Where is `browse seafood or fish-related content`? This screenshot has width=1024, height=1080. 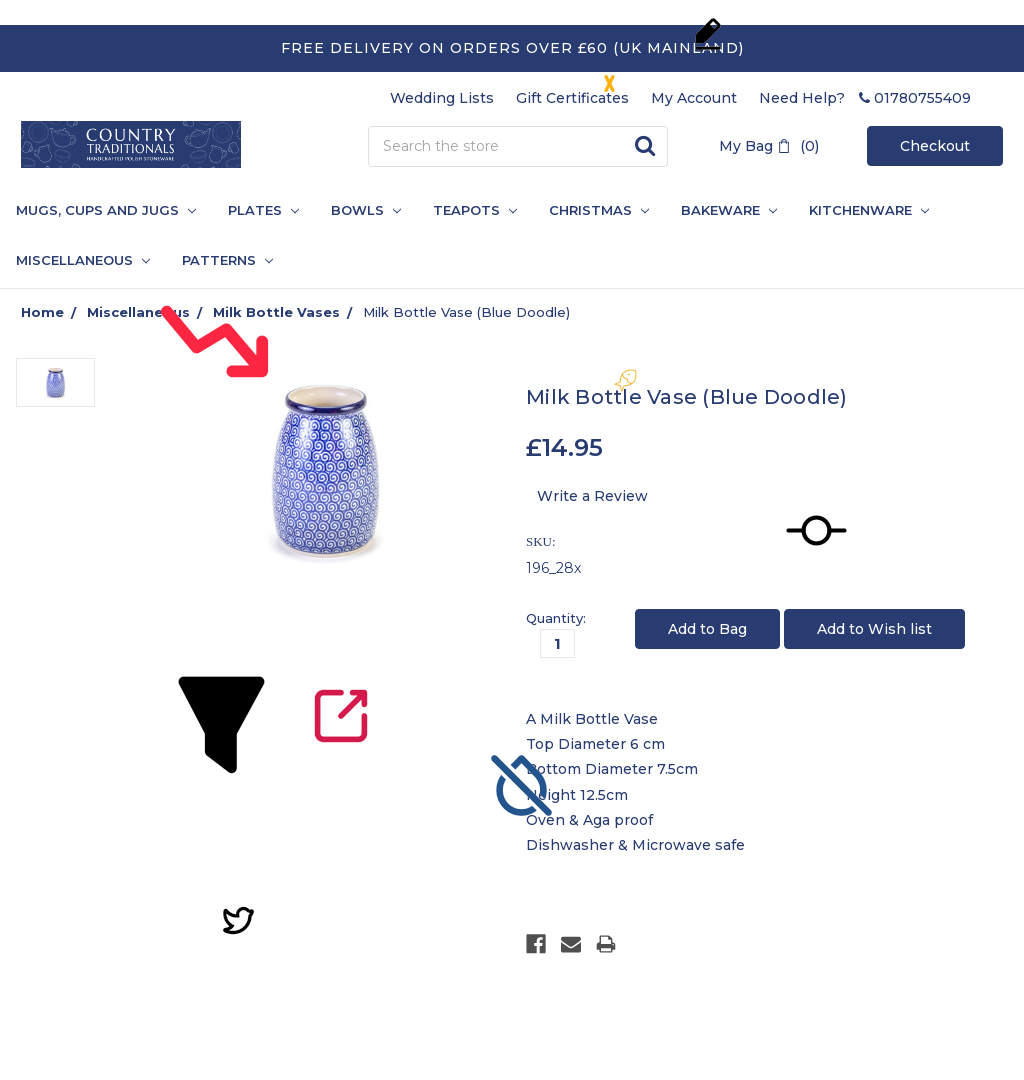
browse seafood or fish-related content is located at coordinates (626, 379).